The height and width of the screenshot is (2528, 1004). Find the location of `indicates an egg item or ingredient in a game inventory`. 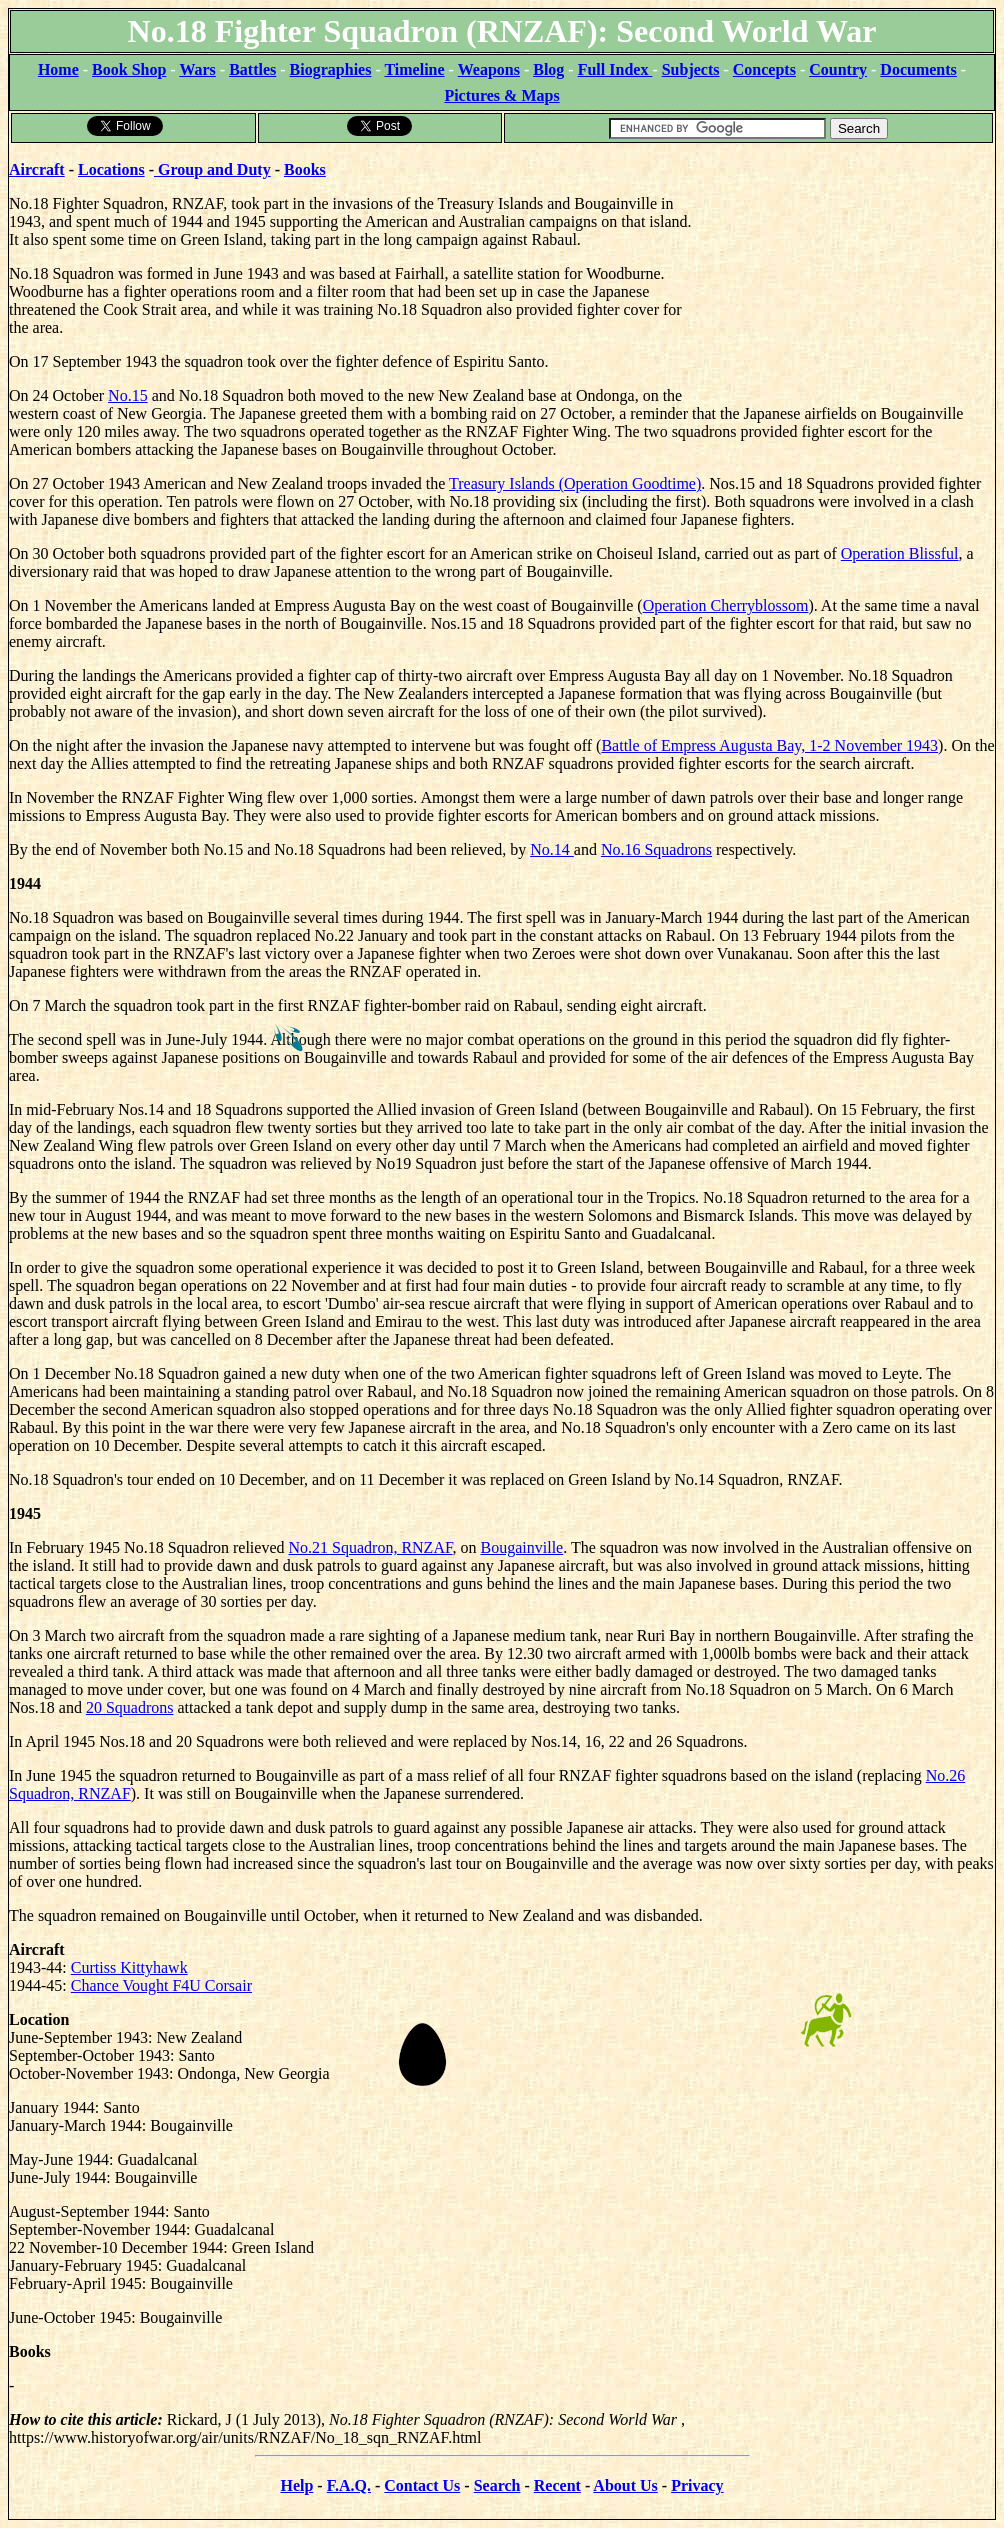

indicates an egg item or ingredient in a game inventory is located at coordinates (422, 2054).